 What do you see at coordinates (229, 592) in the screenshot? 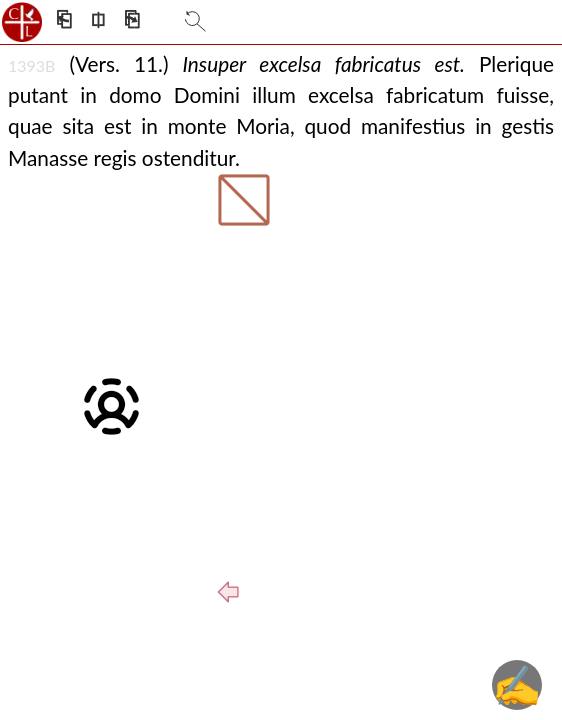
I see `go back to the previous screen` at bounding box center [229, 592].